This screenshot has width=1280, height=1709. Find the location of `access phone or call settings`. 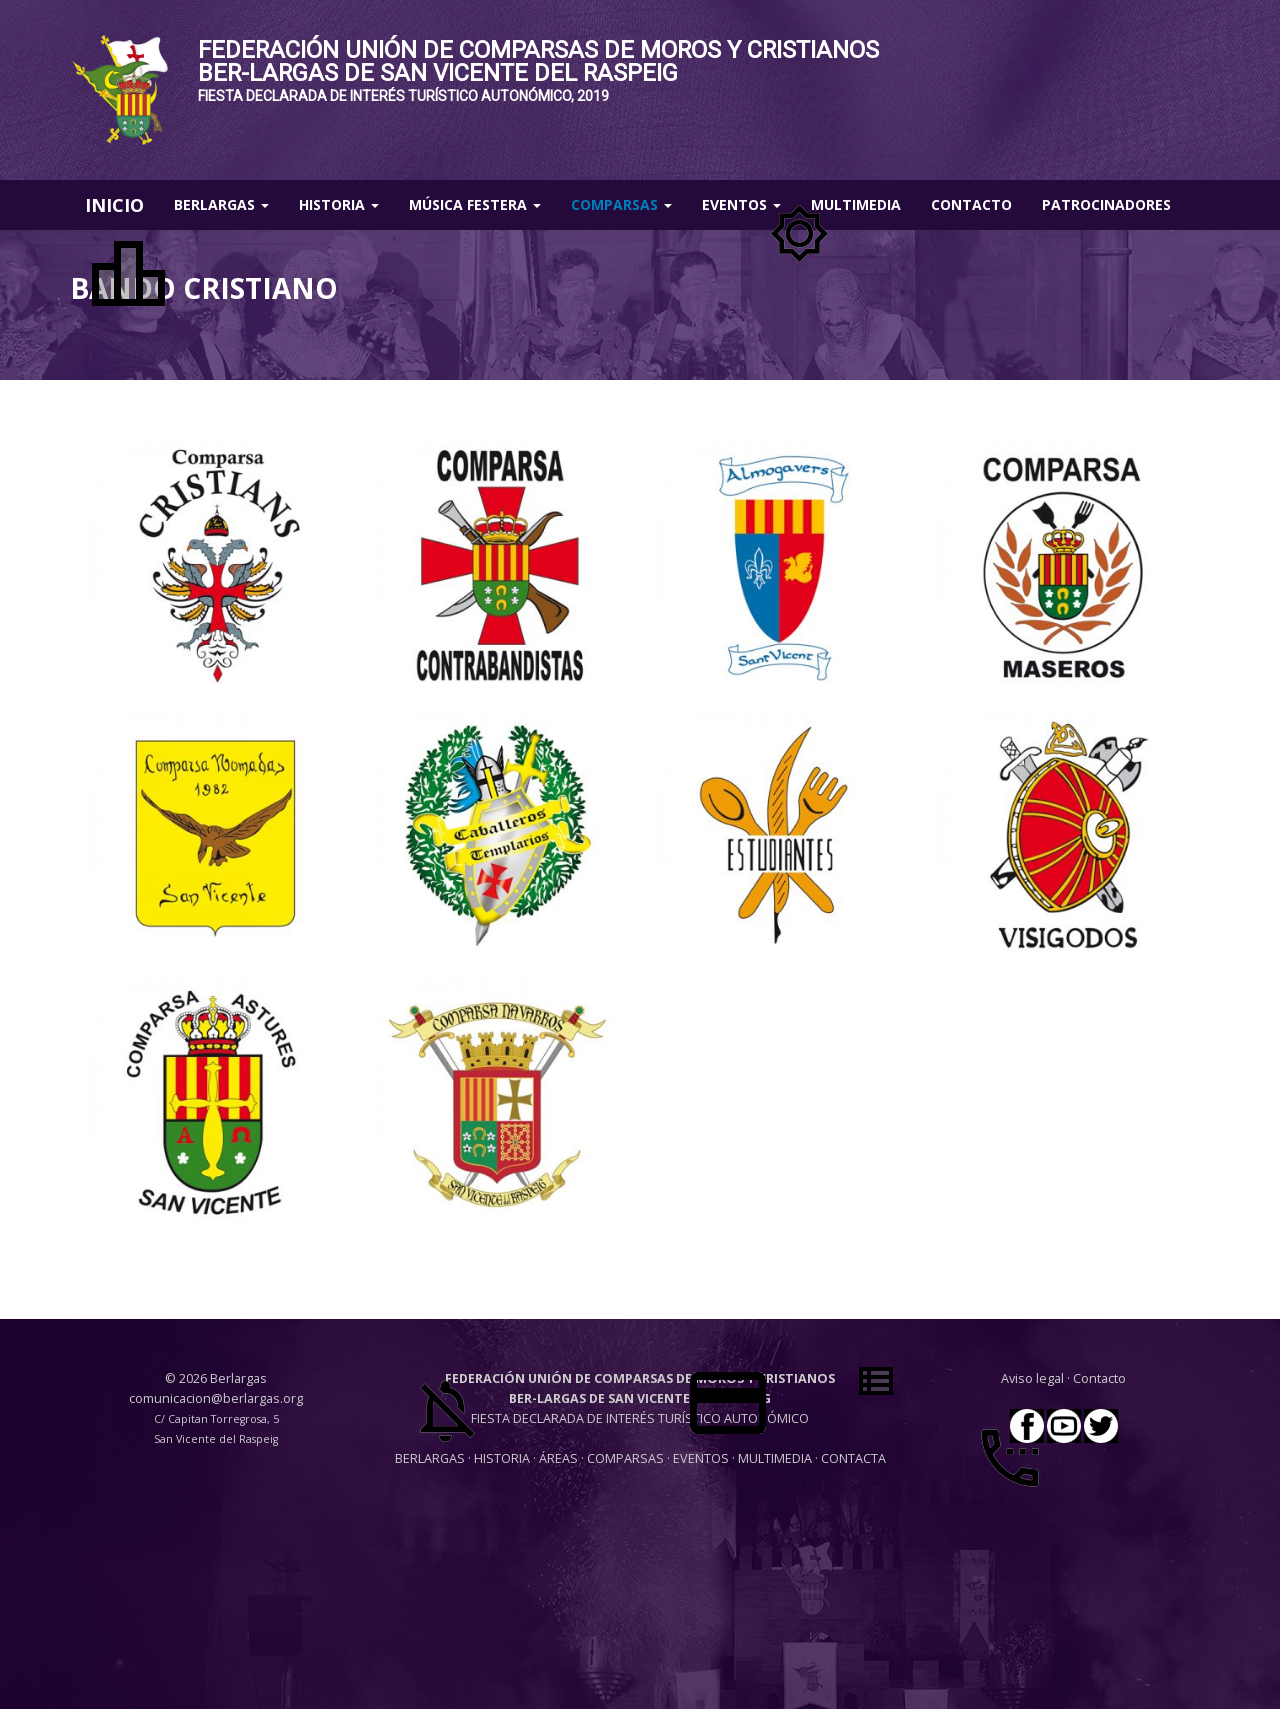

access phone or call settings is located at coordinates (1010, 1458).